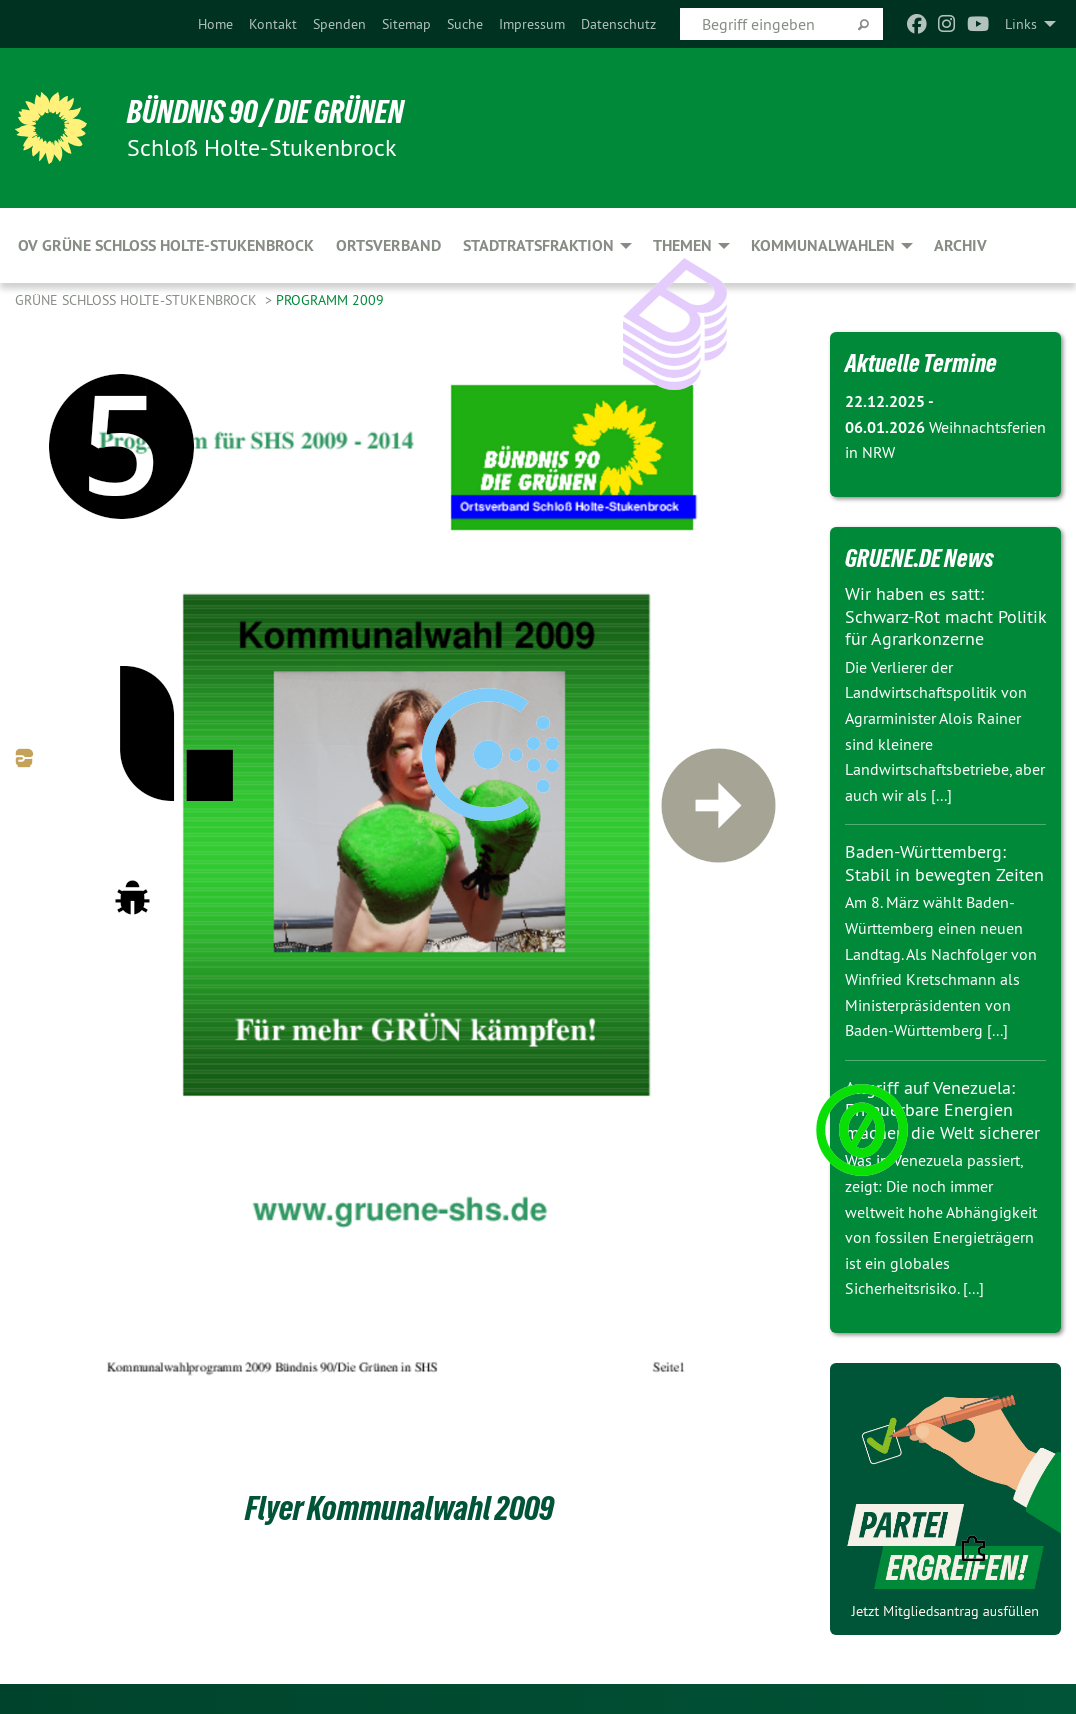 This screenshot has width=1076, height=1714. Describe the element at coordinates (490, 754) in the screenshot. I see `HashiCorp Consul logo` at that location.